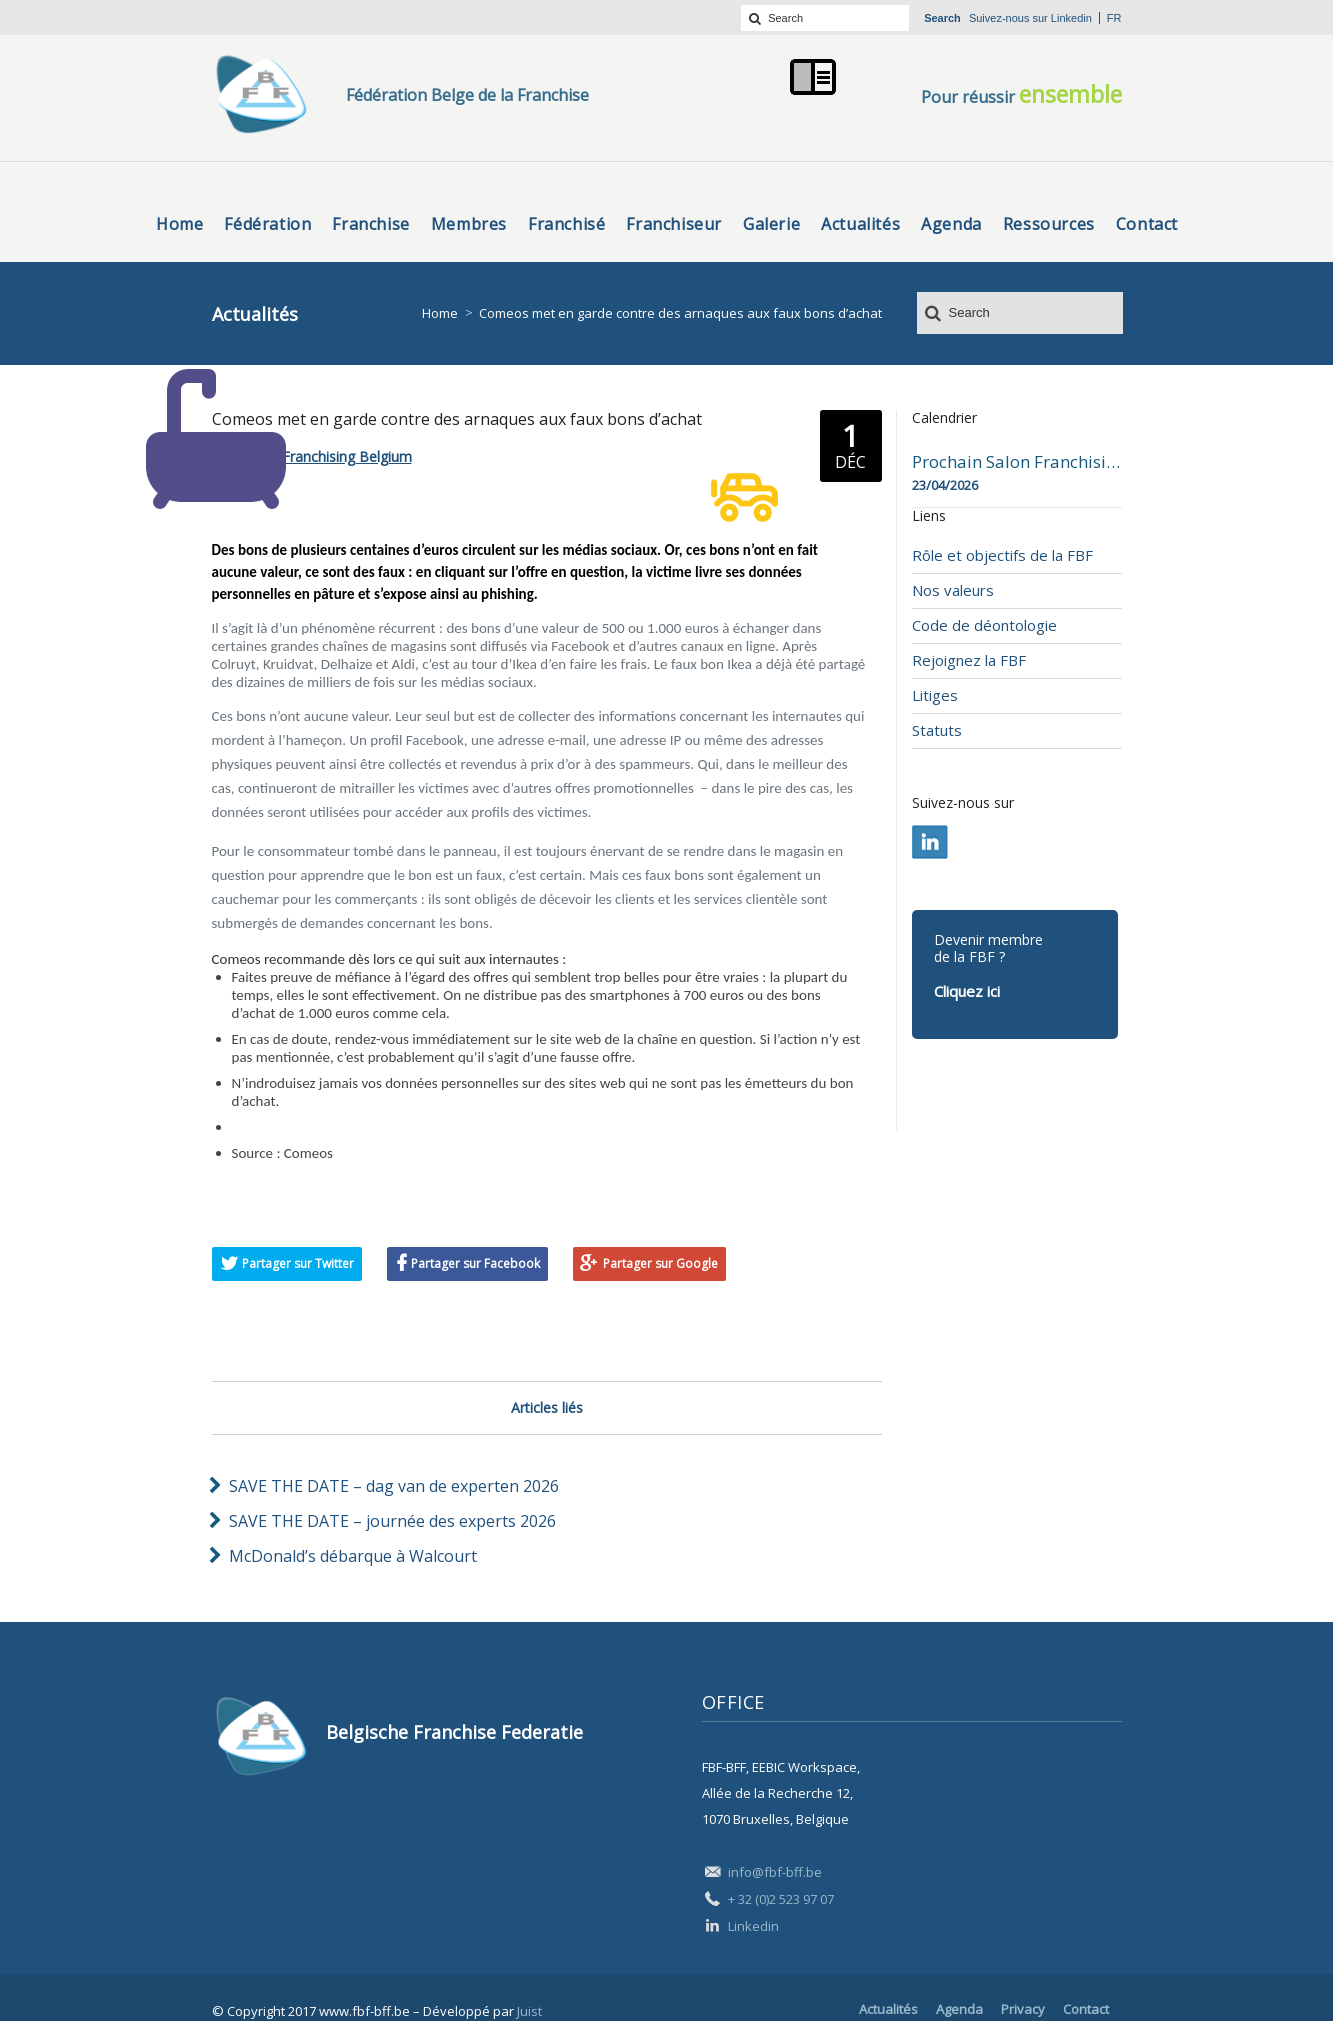 This screenshot has height=2021, width=1333. What do you see at coordinates (744, 497) in the screenshot?
I see `select SUV as vehicle type` at bounding box center [744, 497].